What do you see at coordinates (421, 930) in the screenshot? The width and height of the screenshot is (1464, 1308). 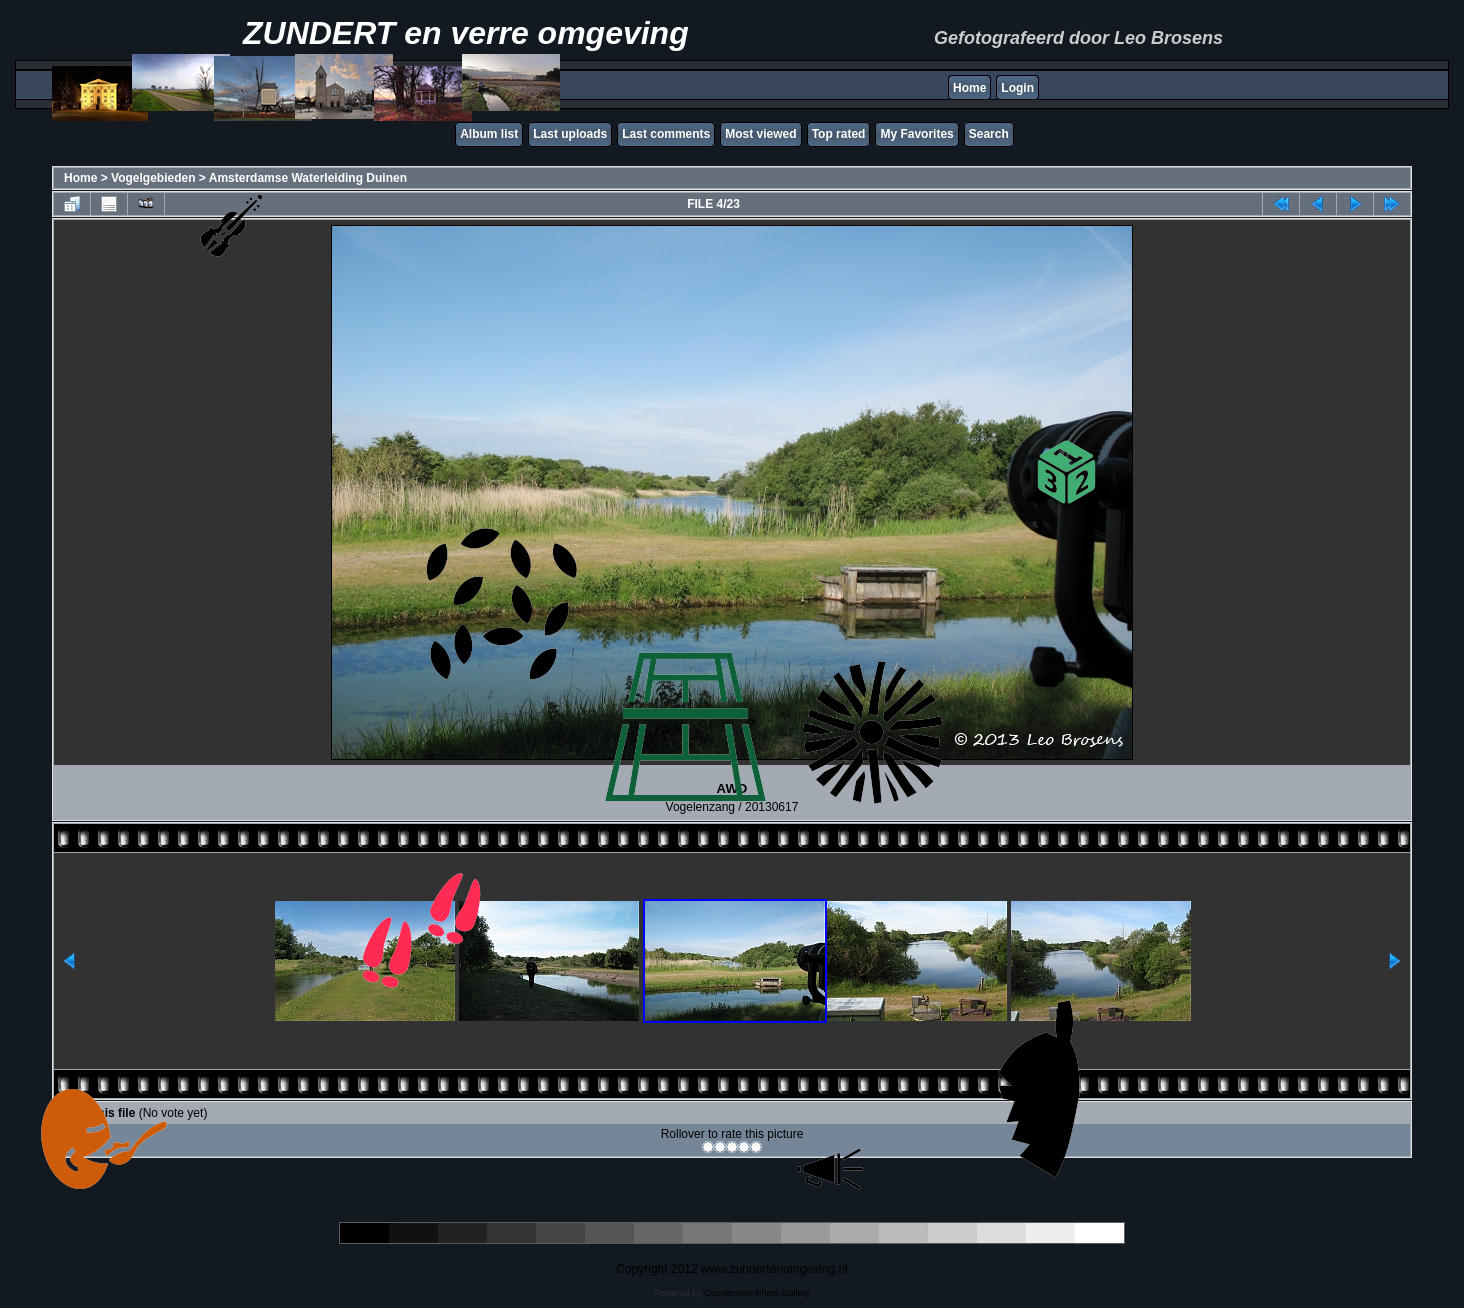 I see `track wildlife or animal sightings` at bounding box center [421, 930].